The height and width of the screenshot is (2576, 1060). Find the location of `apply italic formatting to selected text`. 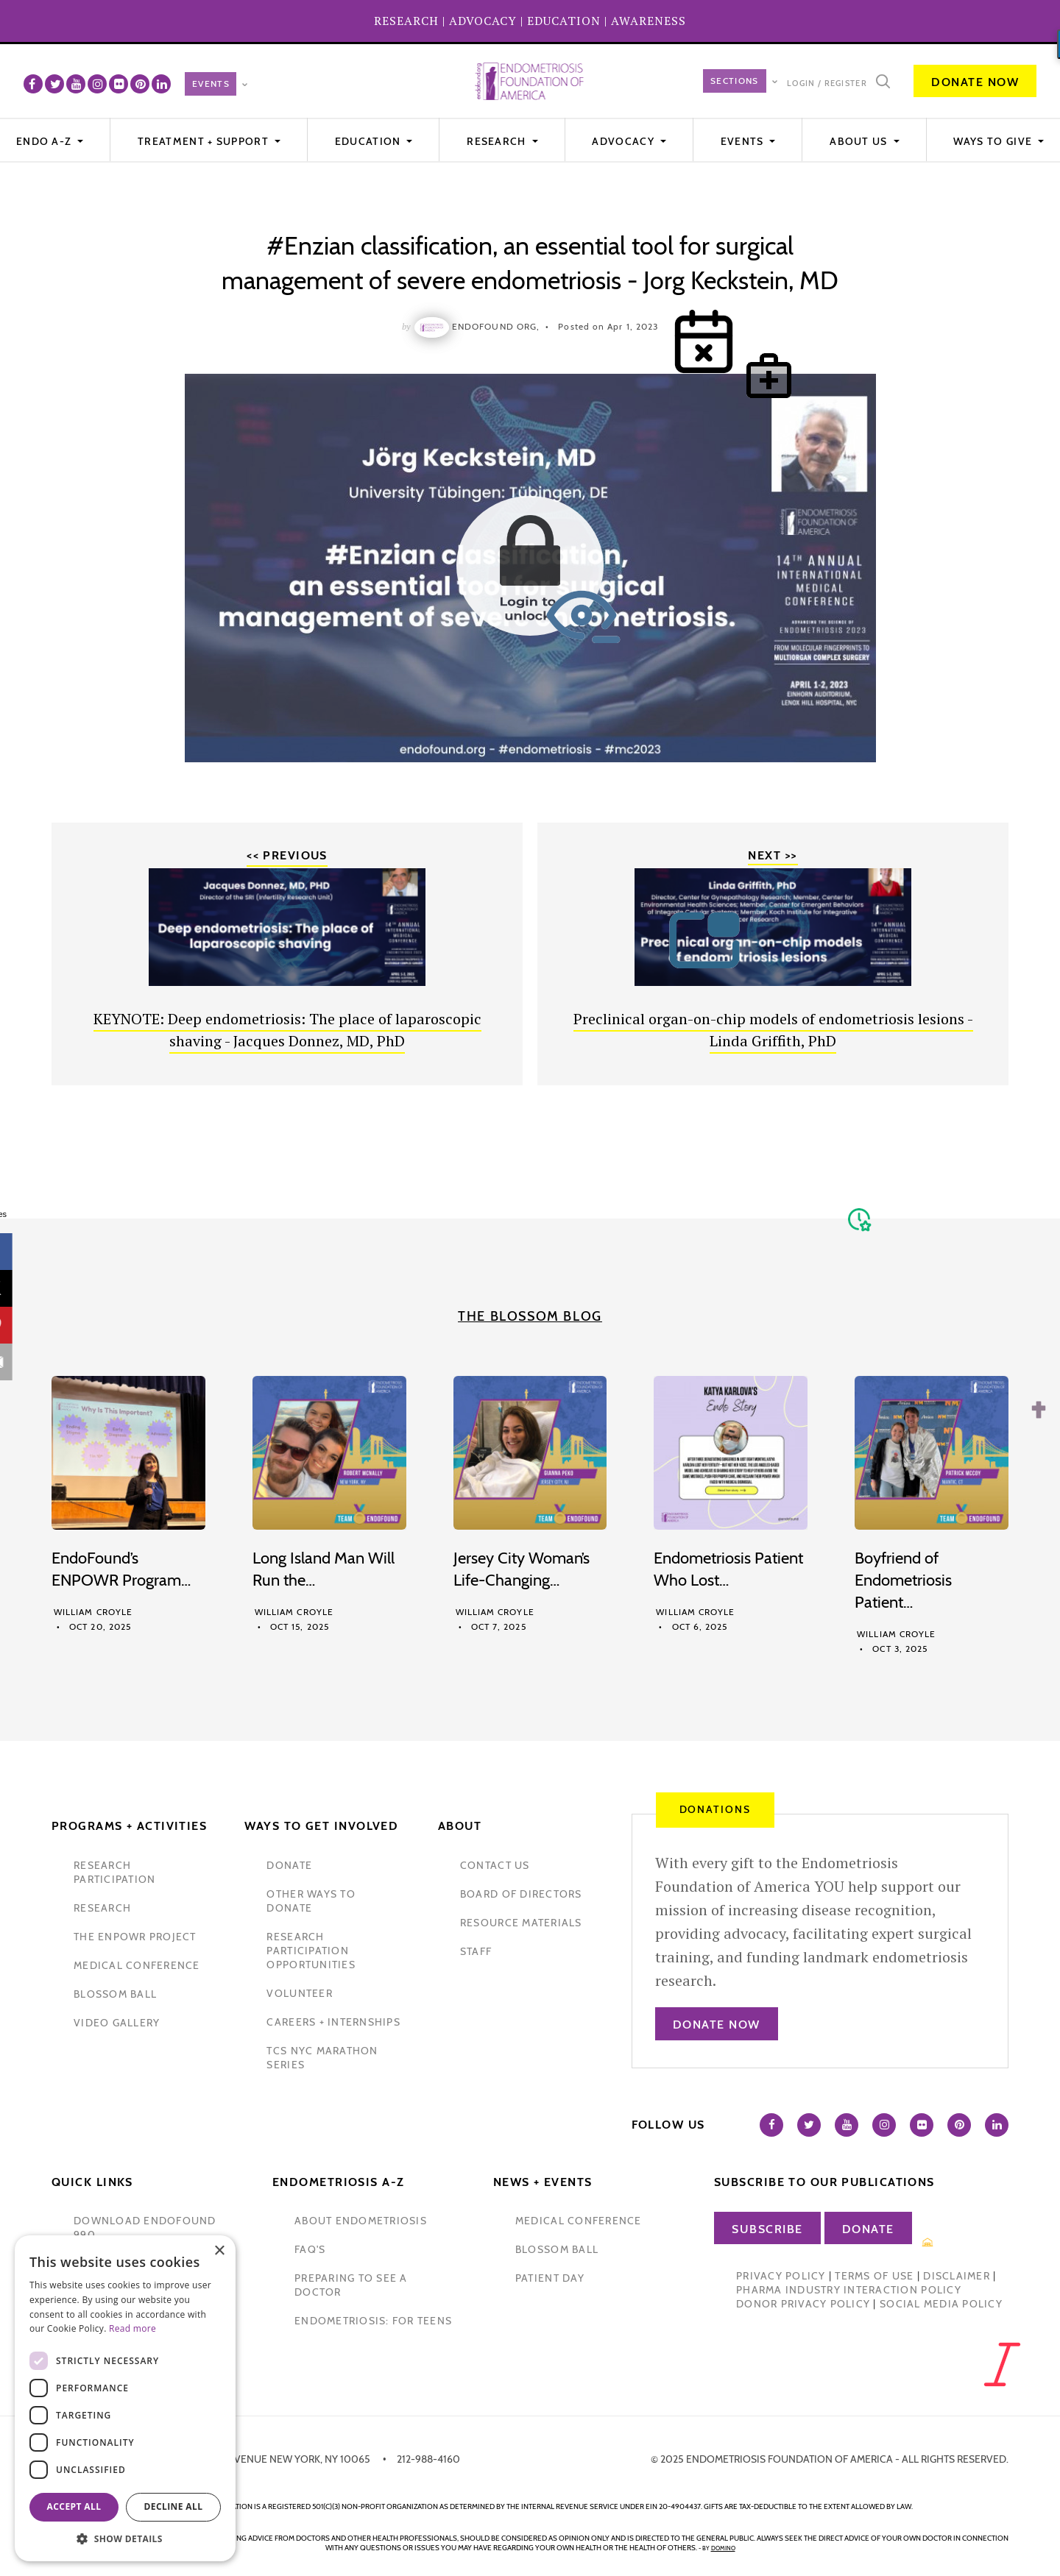

apply italic formatting to selected text is located at coordinates (1002, 2364).